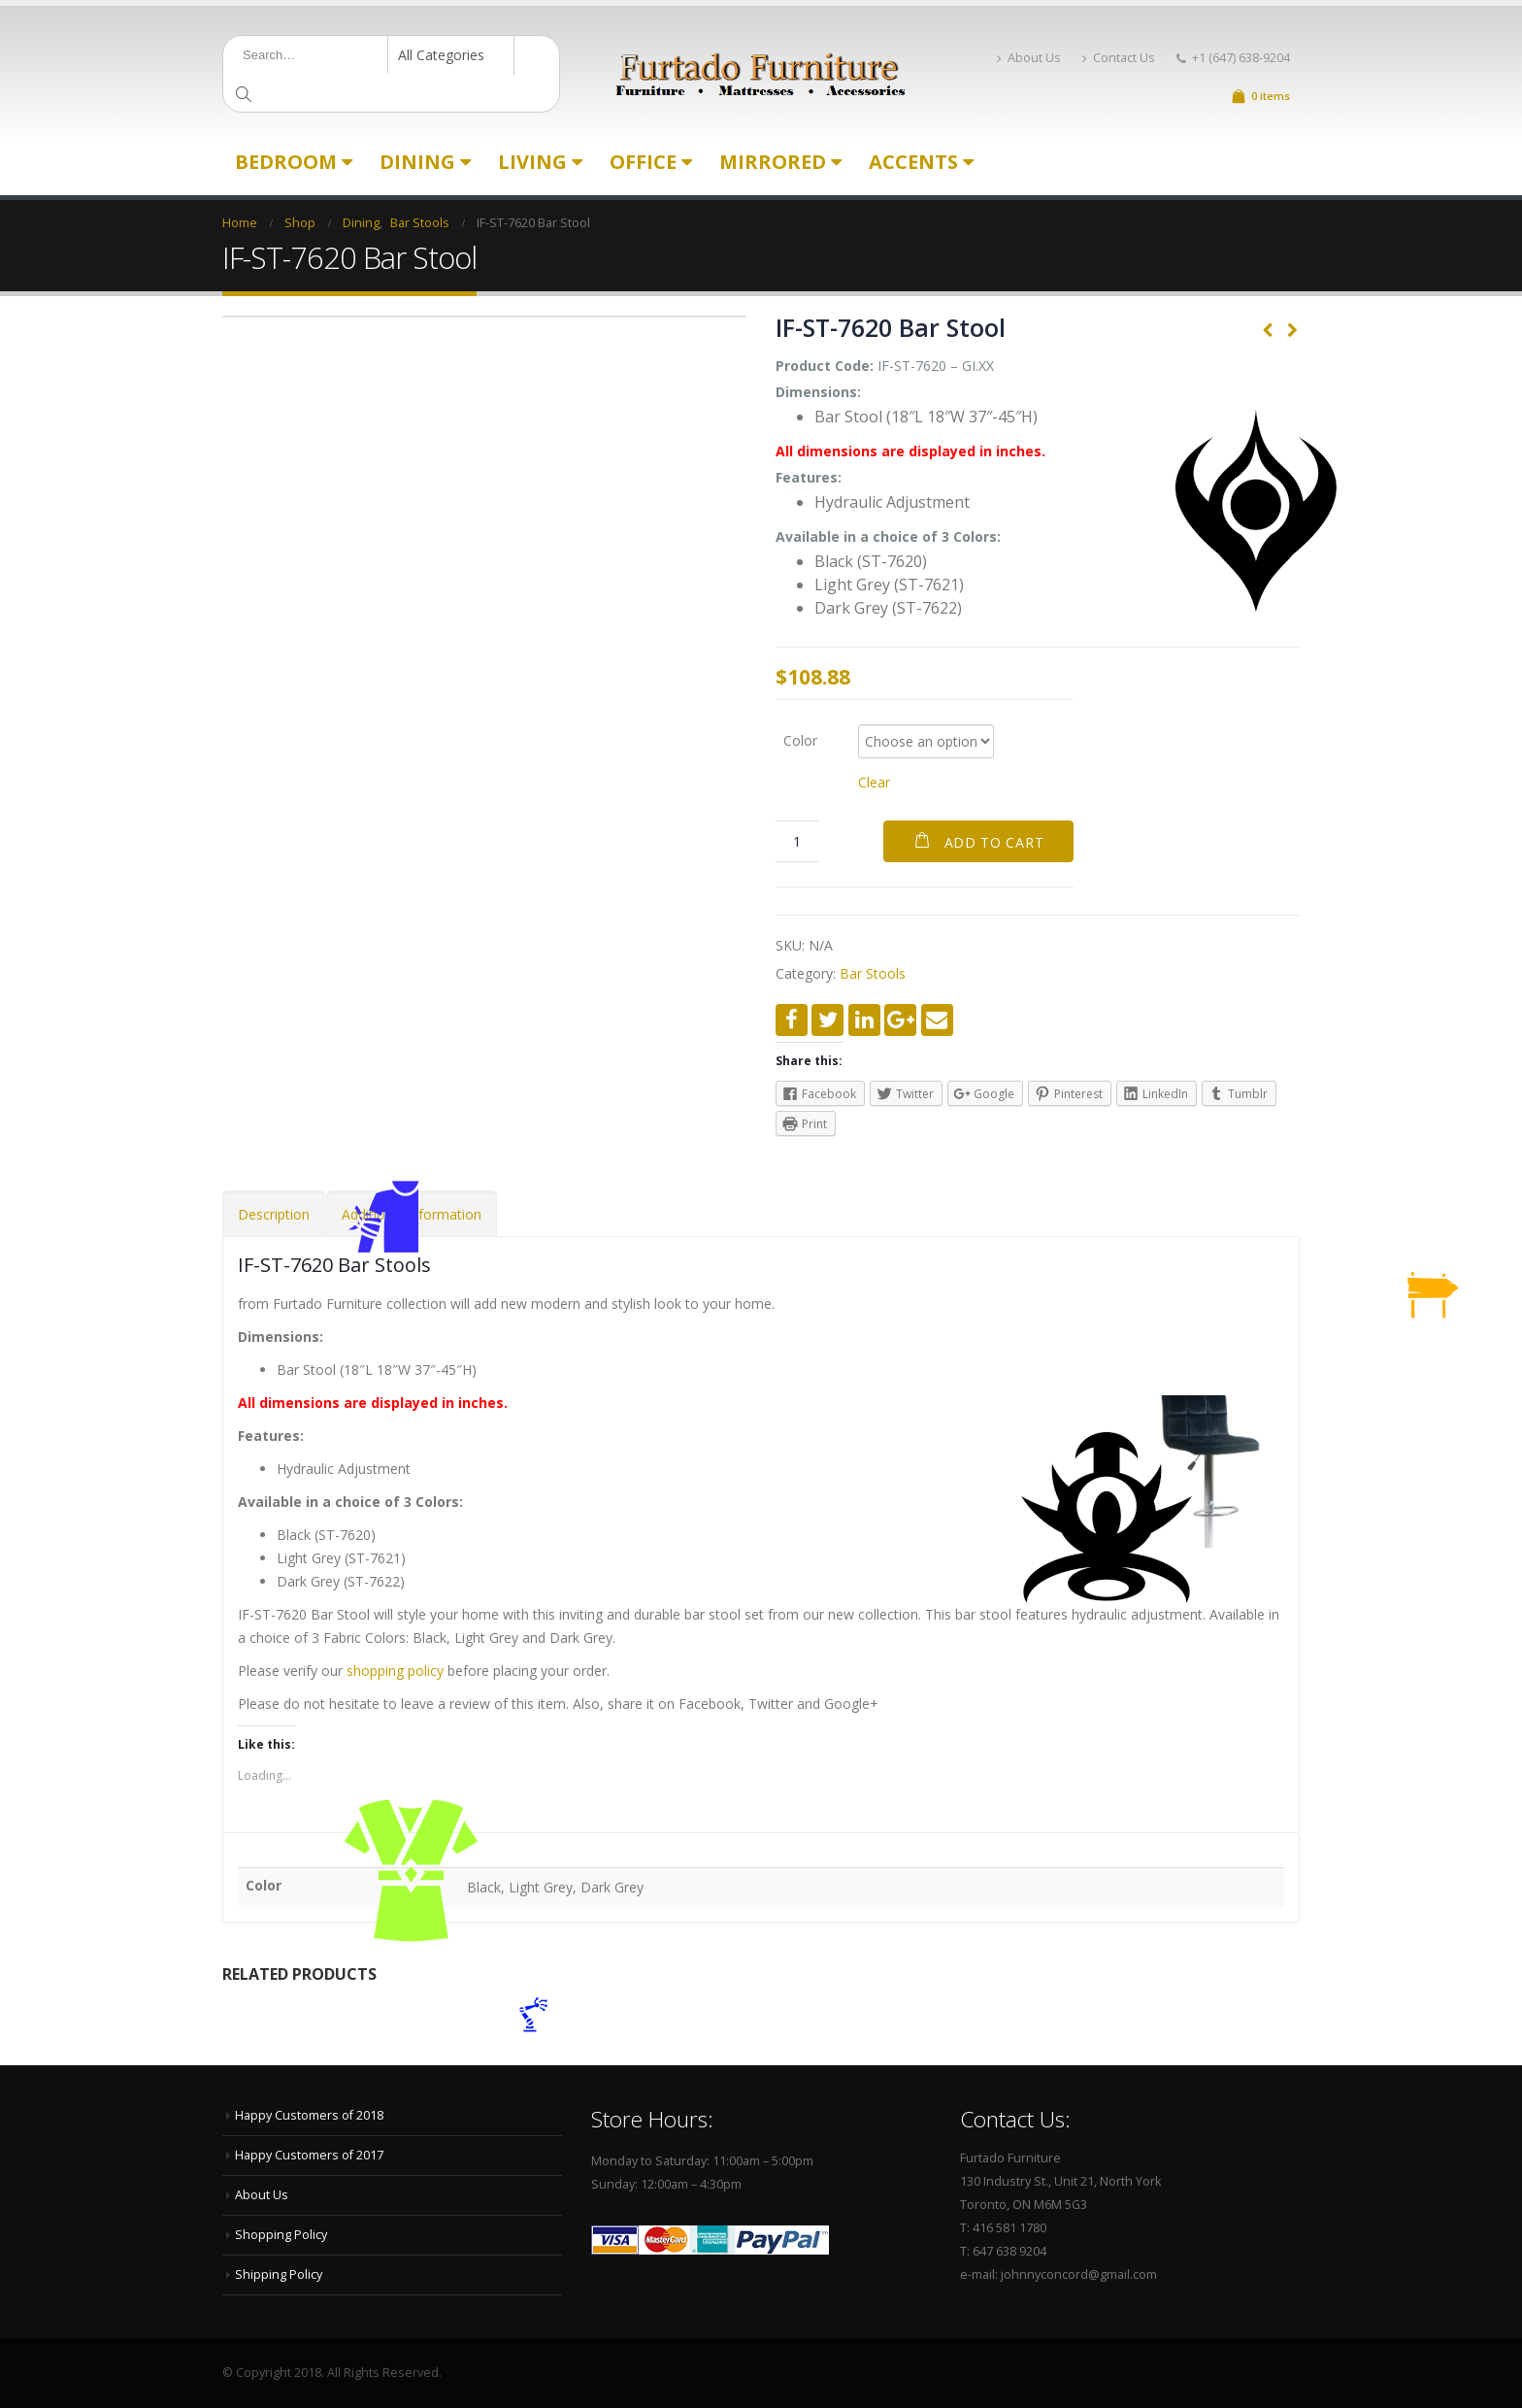 The height and width of the screenshot is (2408, 1522). What do you see at coordinates (411, 1870) in the screenshot?
I see `select ninja armor equipment` at bounding box center [411, 1870].